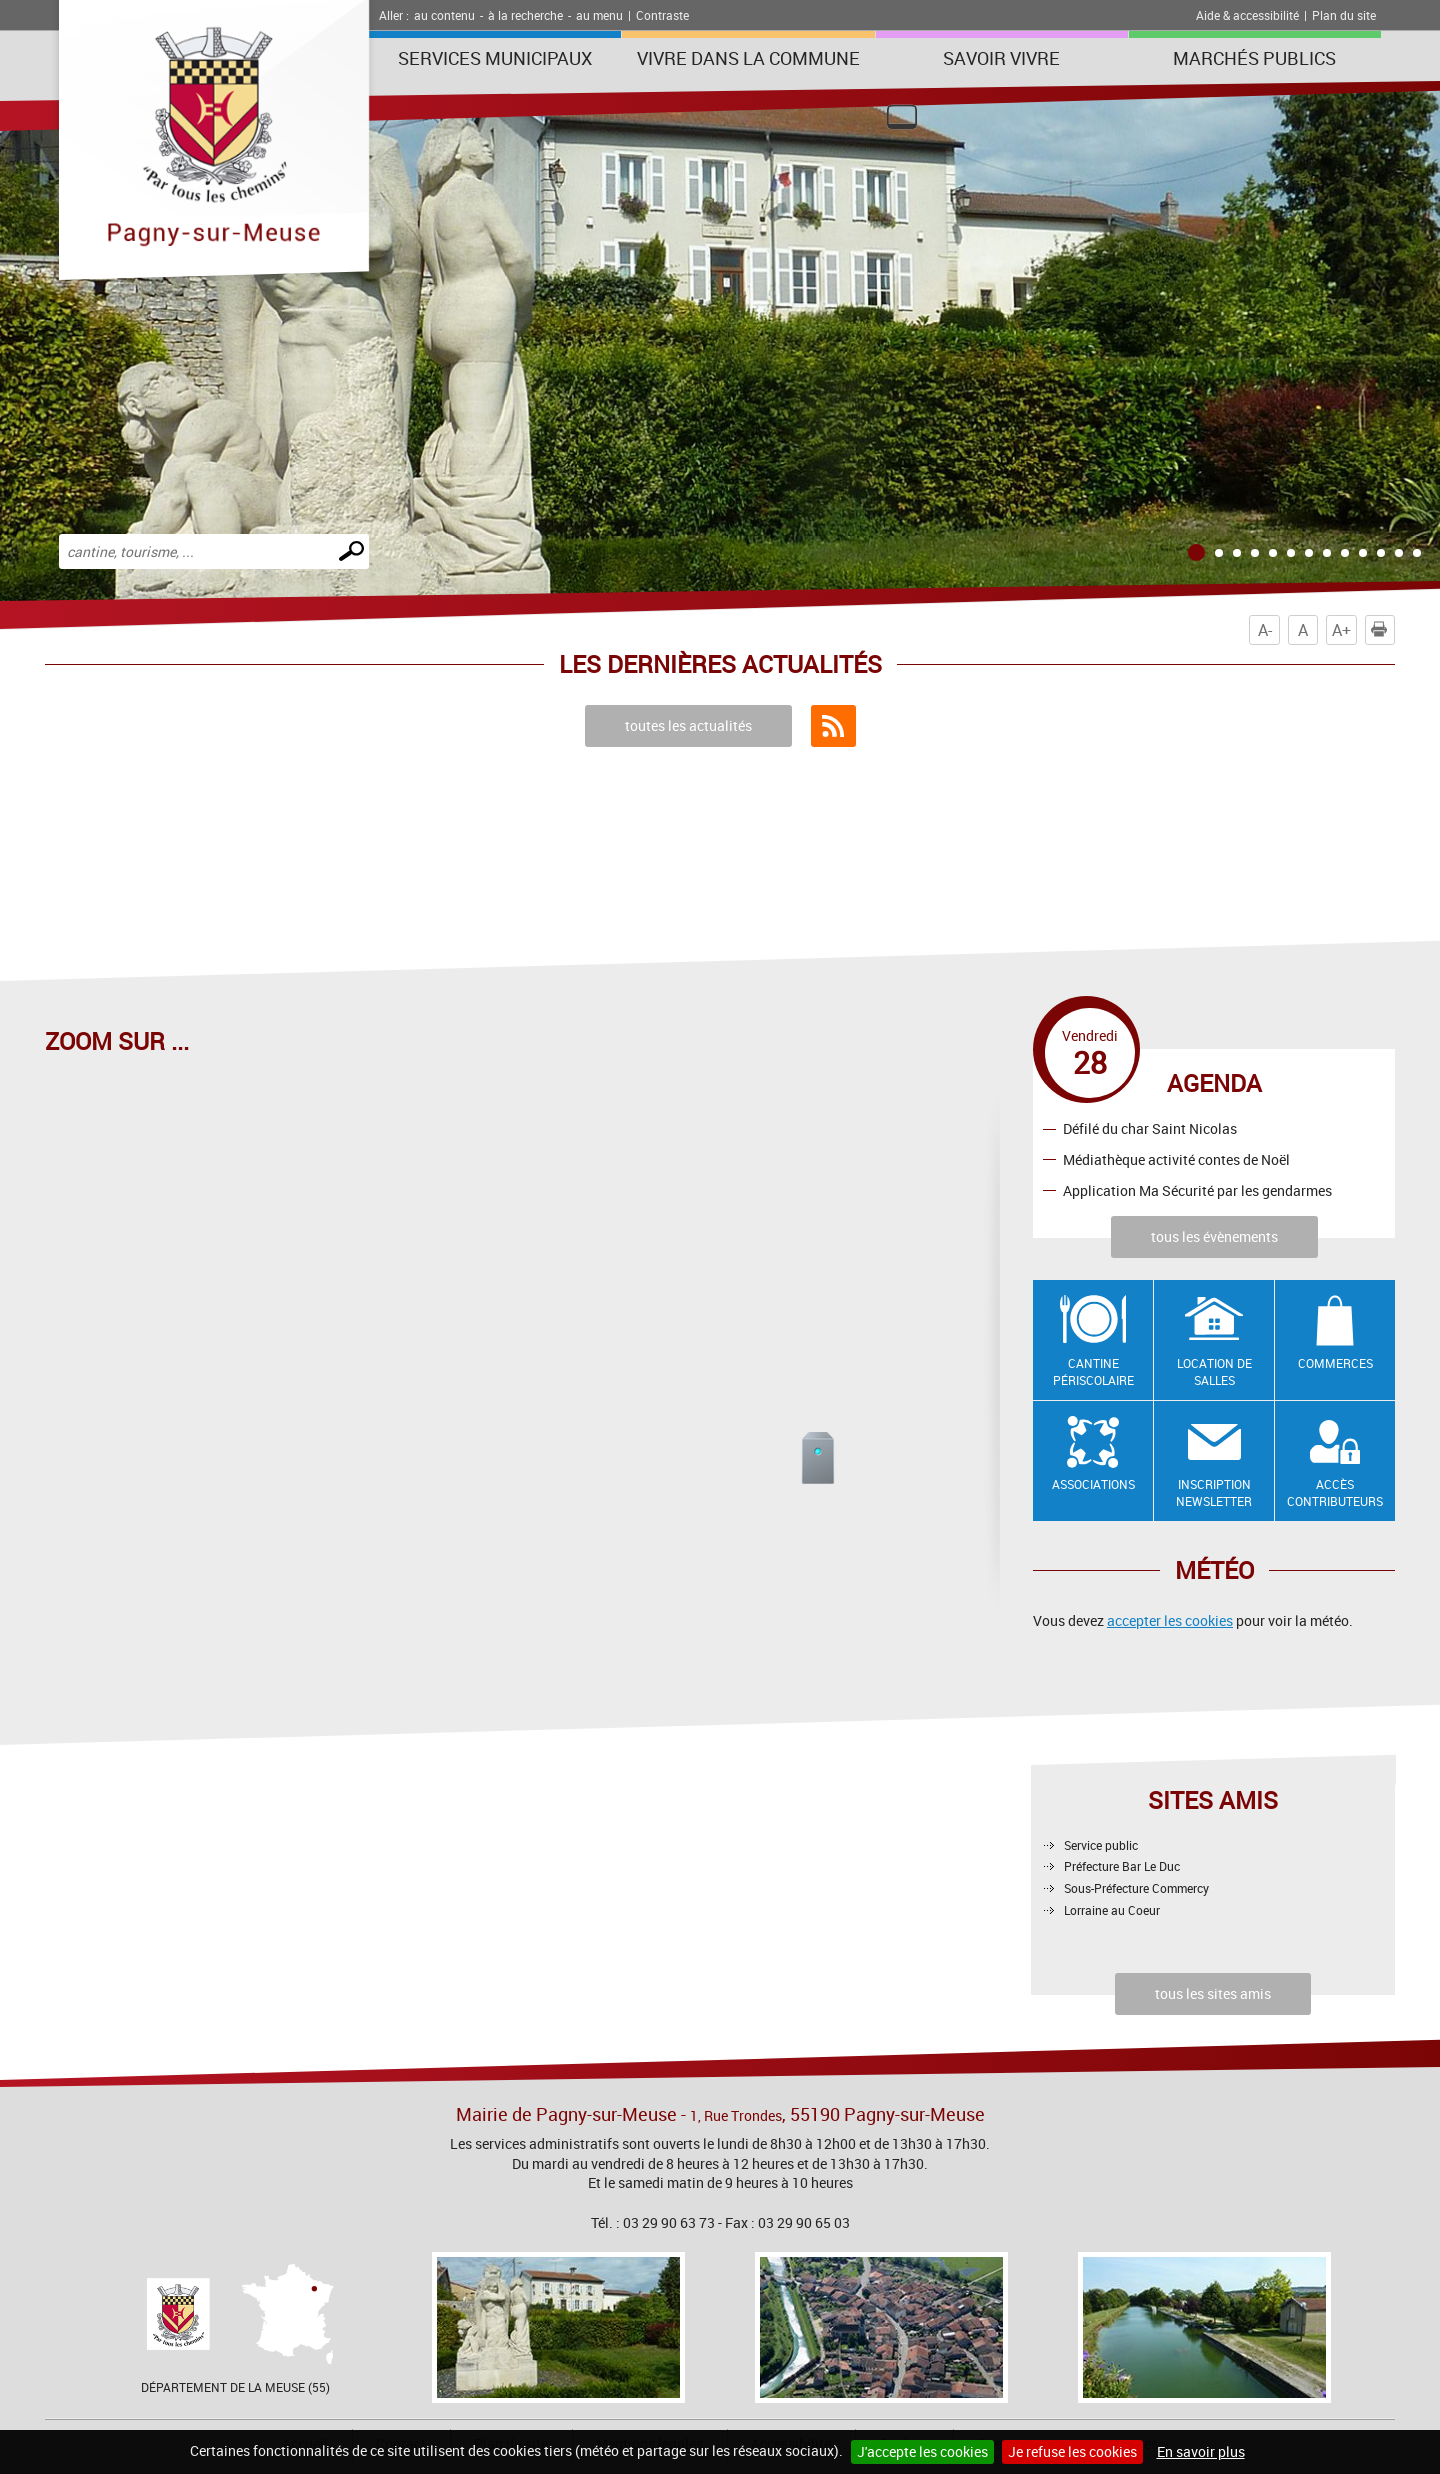 The height and width of the screenshot is (2474, 1440). I want to click on view computer or system hardware information, so click(818, 1458).